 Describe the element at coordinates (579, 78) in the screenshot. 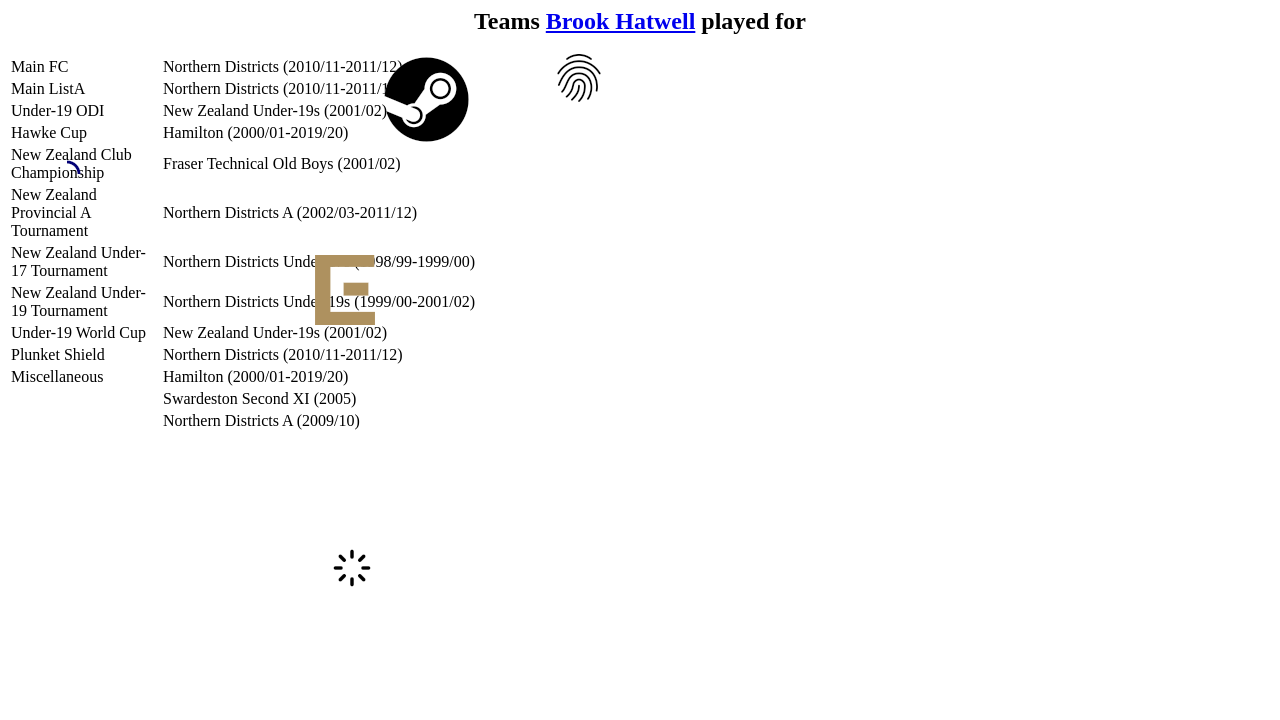

I see `MonkeyTie company logo` at that location.